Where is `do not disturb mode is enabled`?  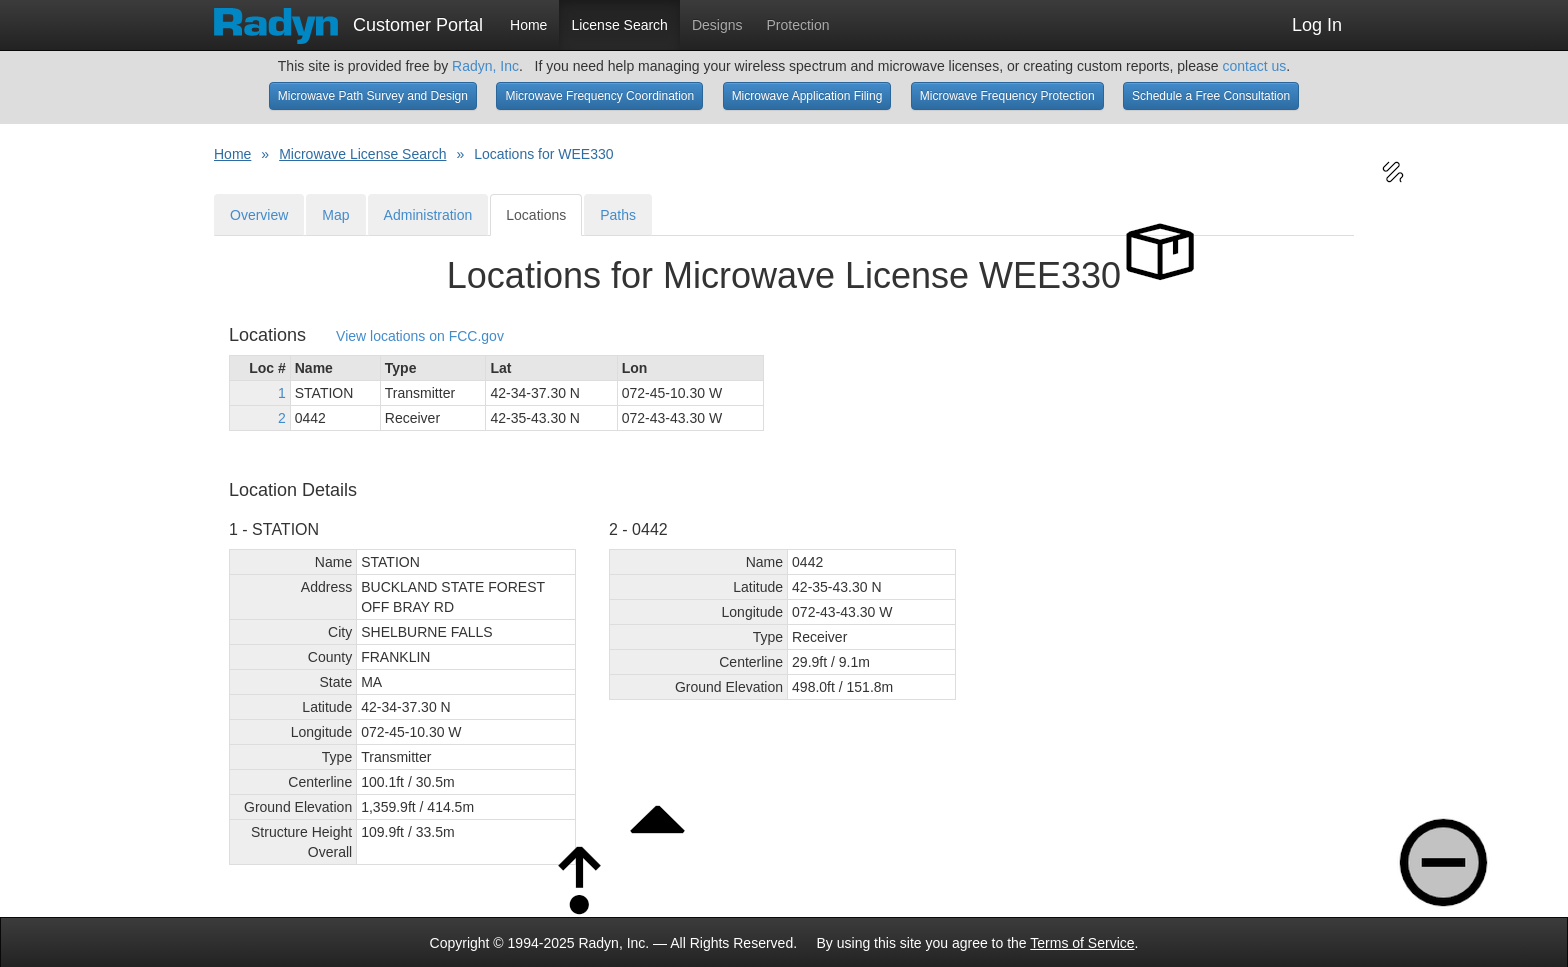 do not disturb mode is enabled is located at coordinates (1443, 862).